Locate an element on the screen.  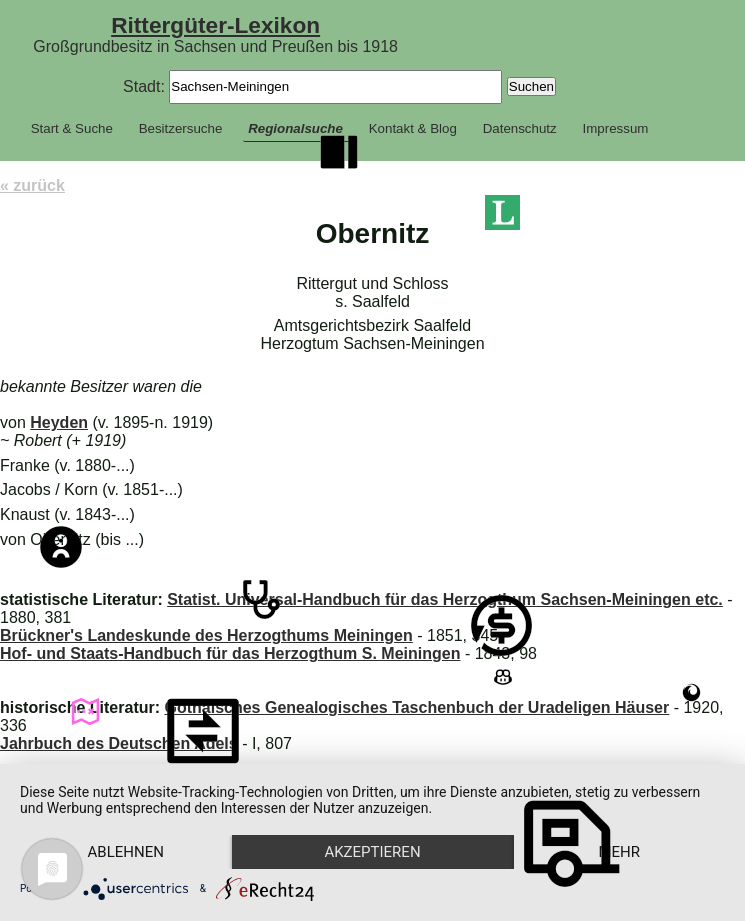
exchange or swap currencies is located at coordinates (203, 731).